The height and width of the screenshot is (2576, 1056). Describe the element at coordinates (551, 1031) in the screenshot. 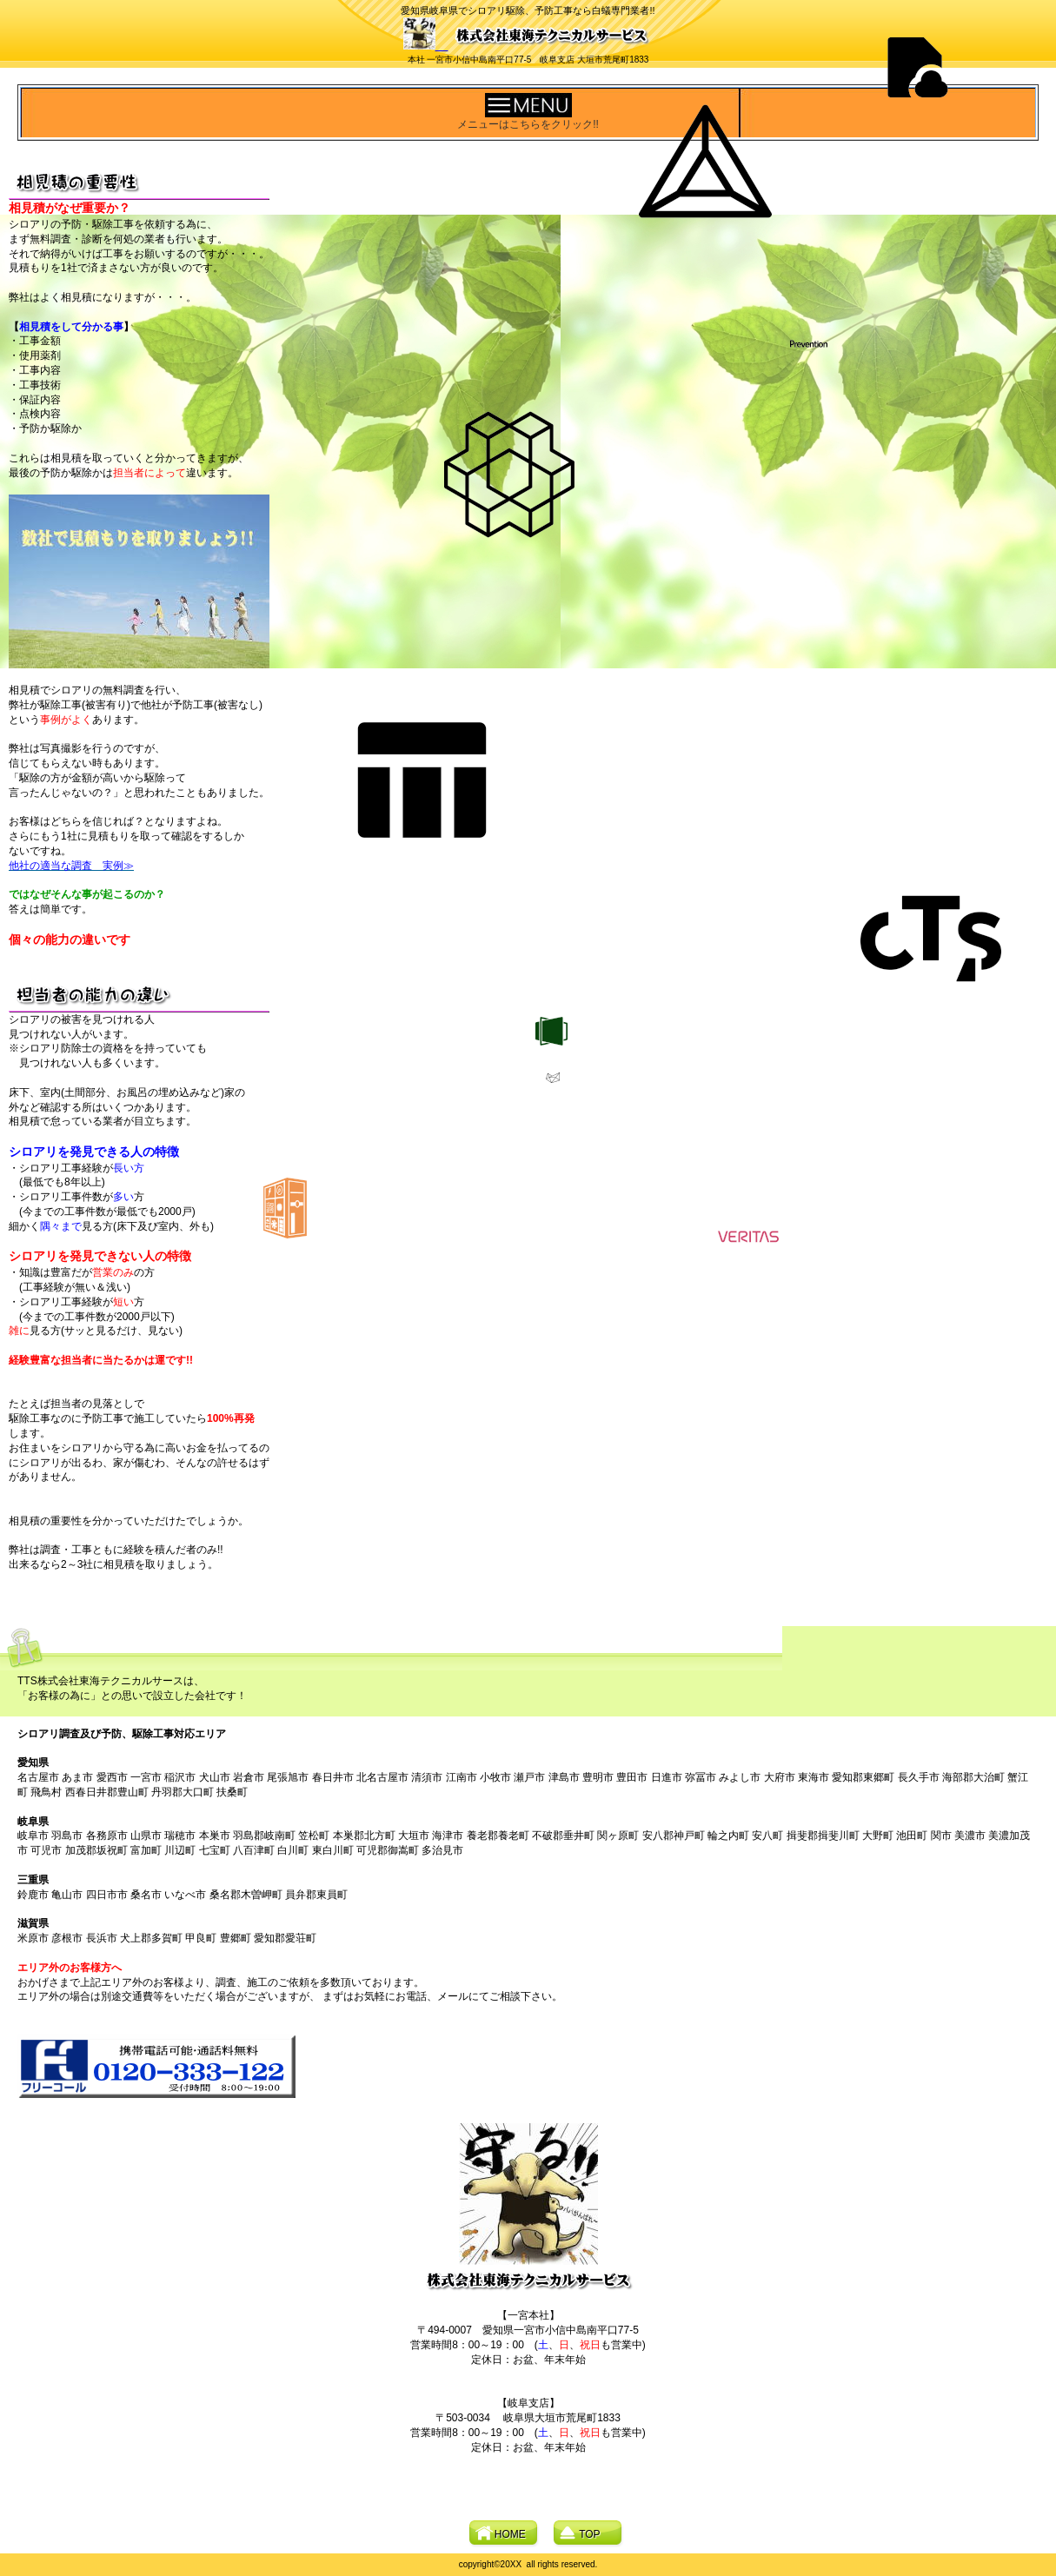

I see `reveal.js presentation framework logo` at that location.